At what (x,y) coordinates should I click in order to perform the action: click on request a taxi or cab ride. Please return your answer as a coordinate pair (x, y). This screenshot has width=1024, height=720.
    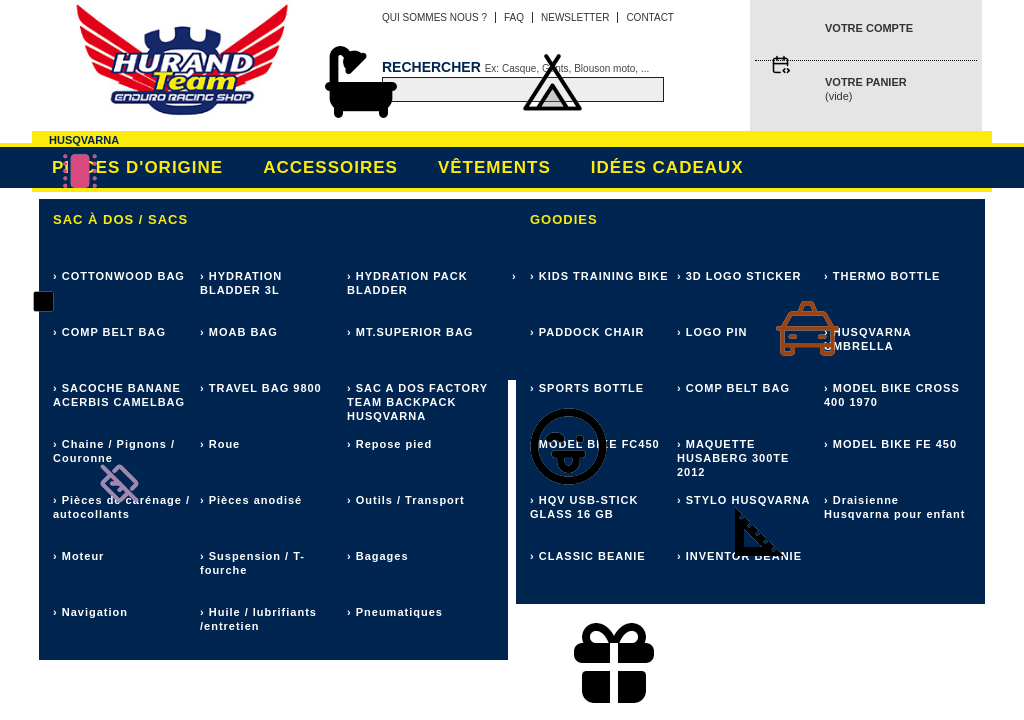
    Looking at the image, I should click on (807, 332).